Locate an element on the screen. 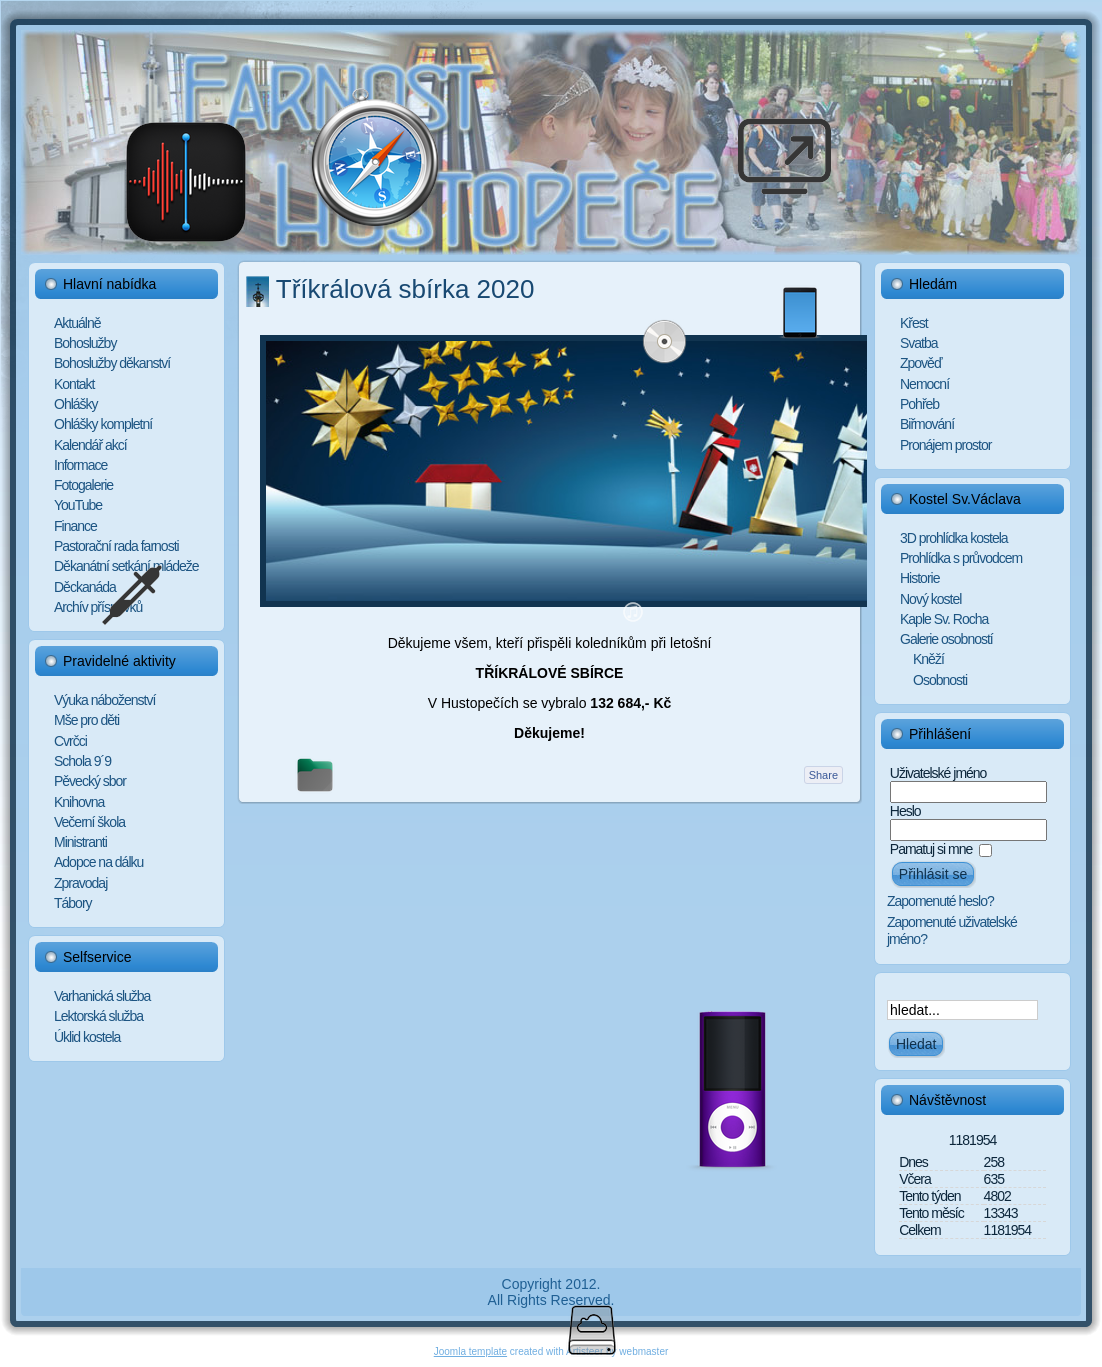 The height and width of the screenshot is (1367, 1102). open voice memos app is located at coordinates (186, 182).